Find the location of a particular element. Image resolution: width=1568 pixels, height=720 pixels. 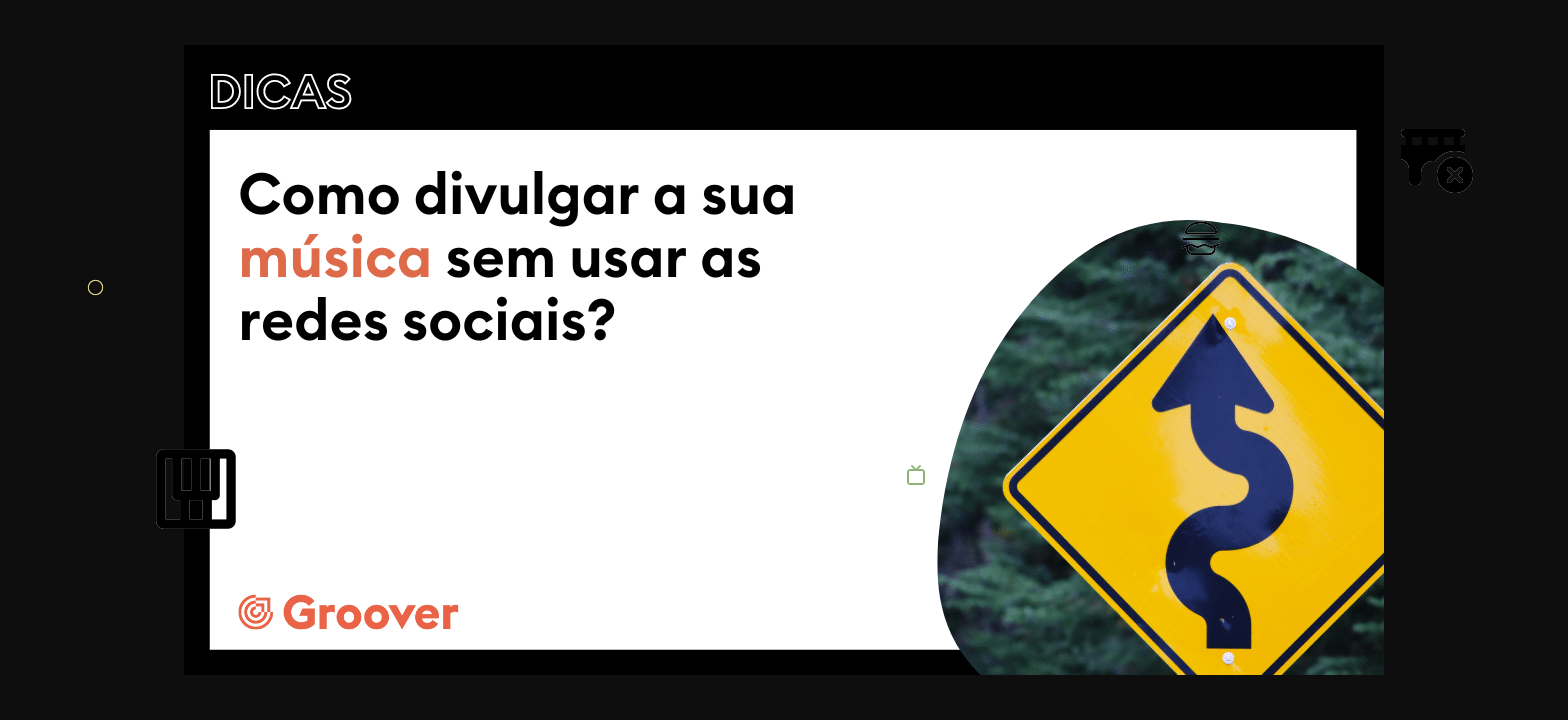

indicates a bridge or crossing is closed or unavailable is located at coordinates (1437, 157).